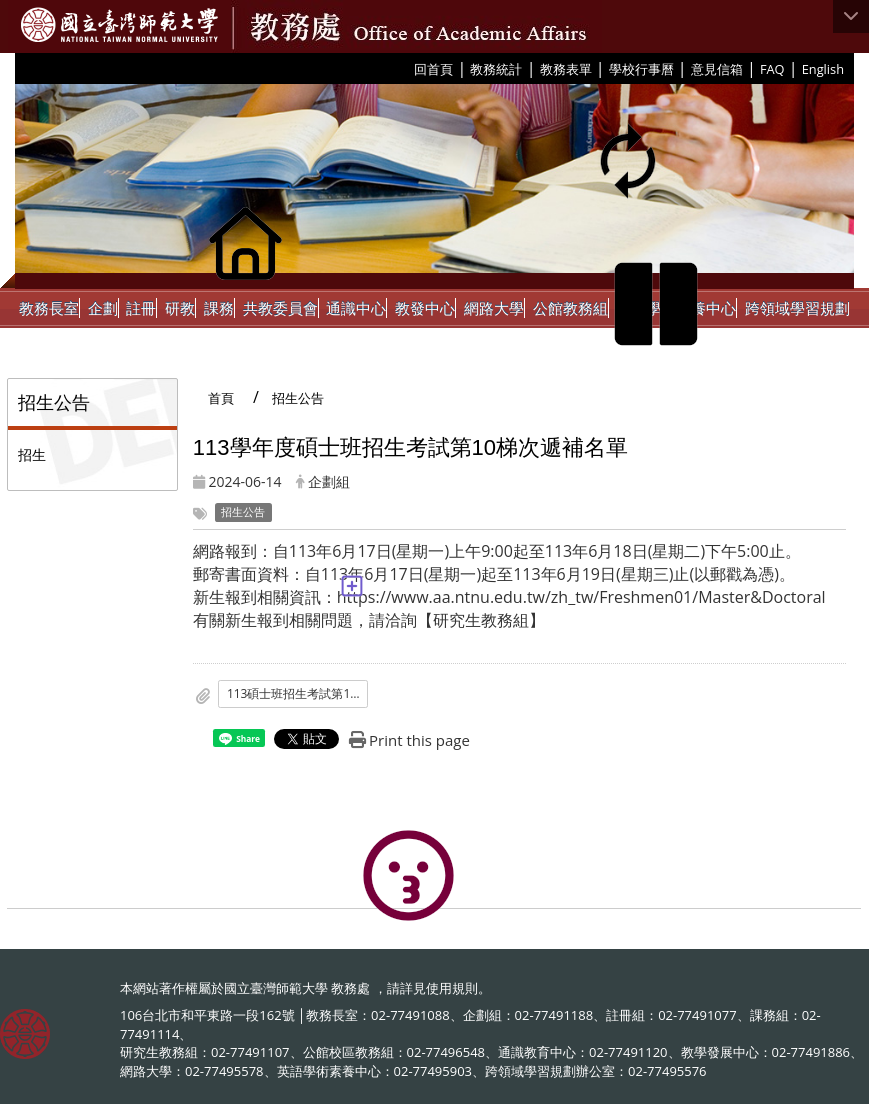  I want to click on split view horizontally, so click(656, 304).